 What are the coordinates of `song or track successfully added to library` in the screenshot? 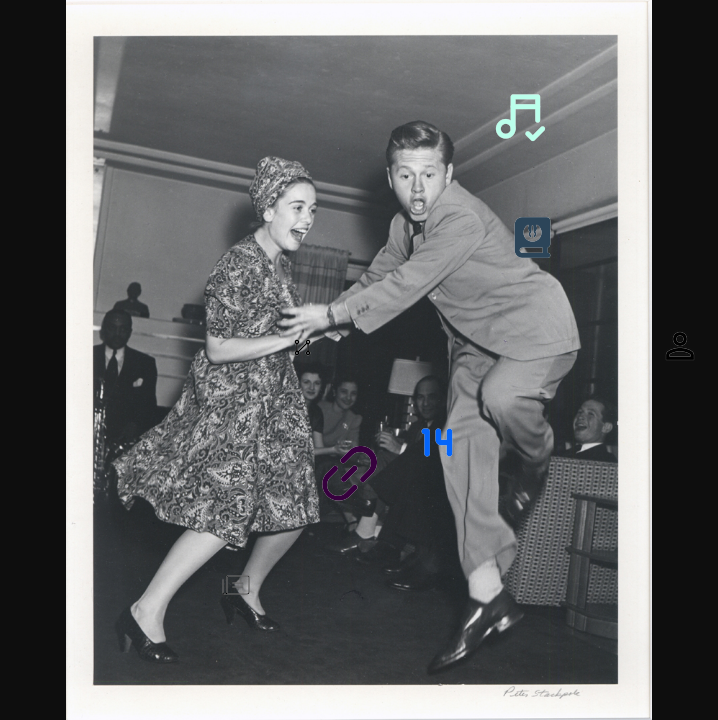 It's located at (520, 116).